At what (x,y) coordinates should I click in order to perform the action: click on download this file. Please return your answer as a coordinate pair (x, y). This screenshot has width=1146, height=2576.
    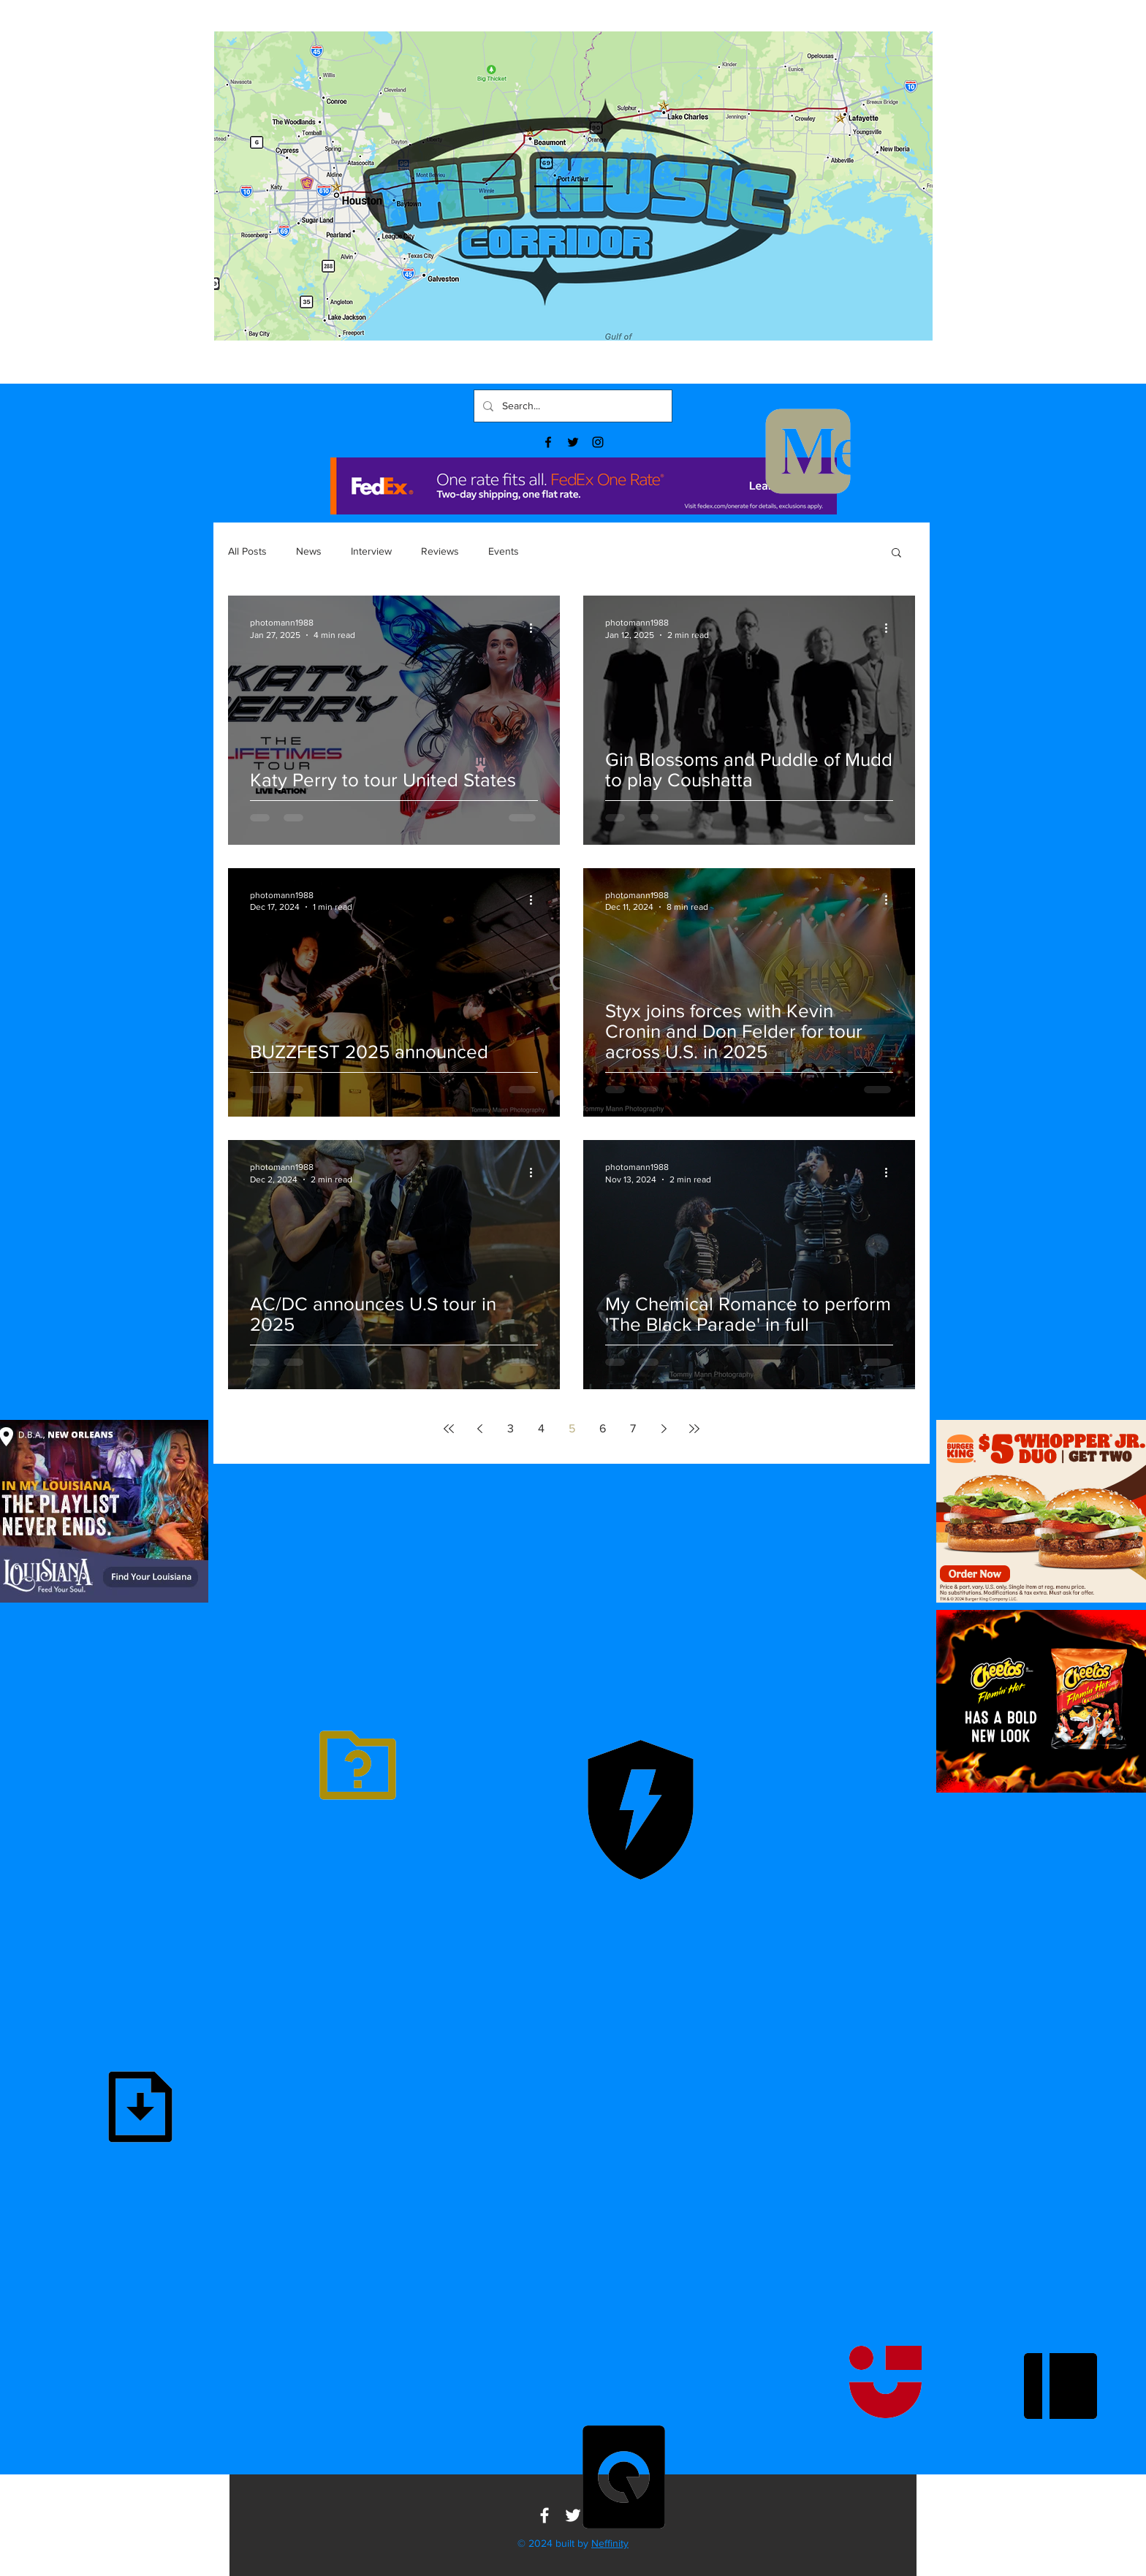
    Looking at the image, I should click on (140, 2107).